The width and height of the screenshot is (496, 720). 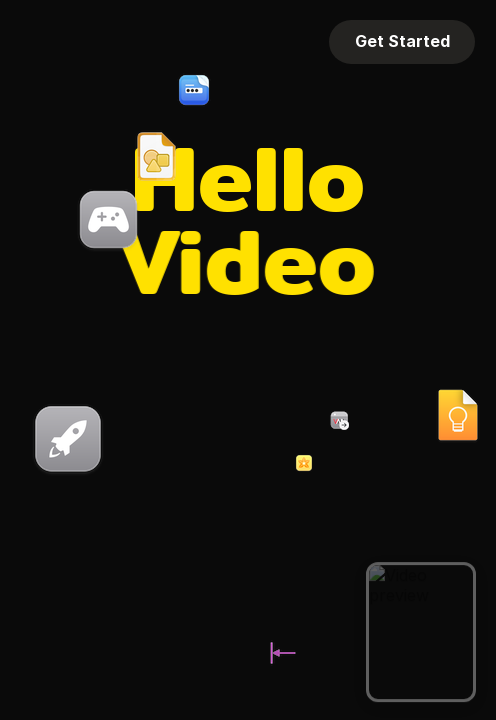 I want to click on libreoffice draw template file, so click(x=156, y=156).